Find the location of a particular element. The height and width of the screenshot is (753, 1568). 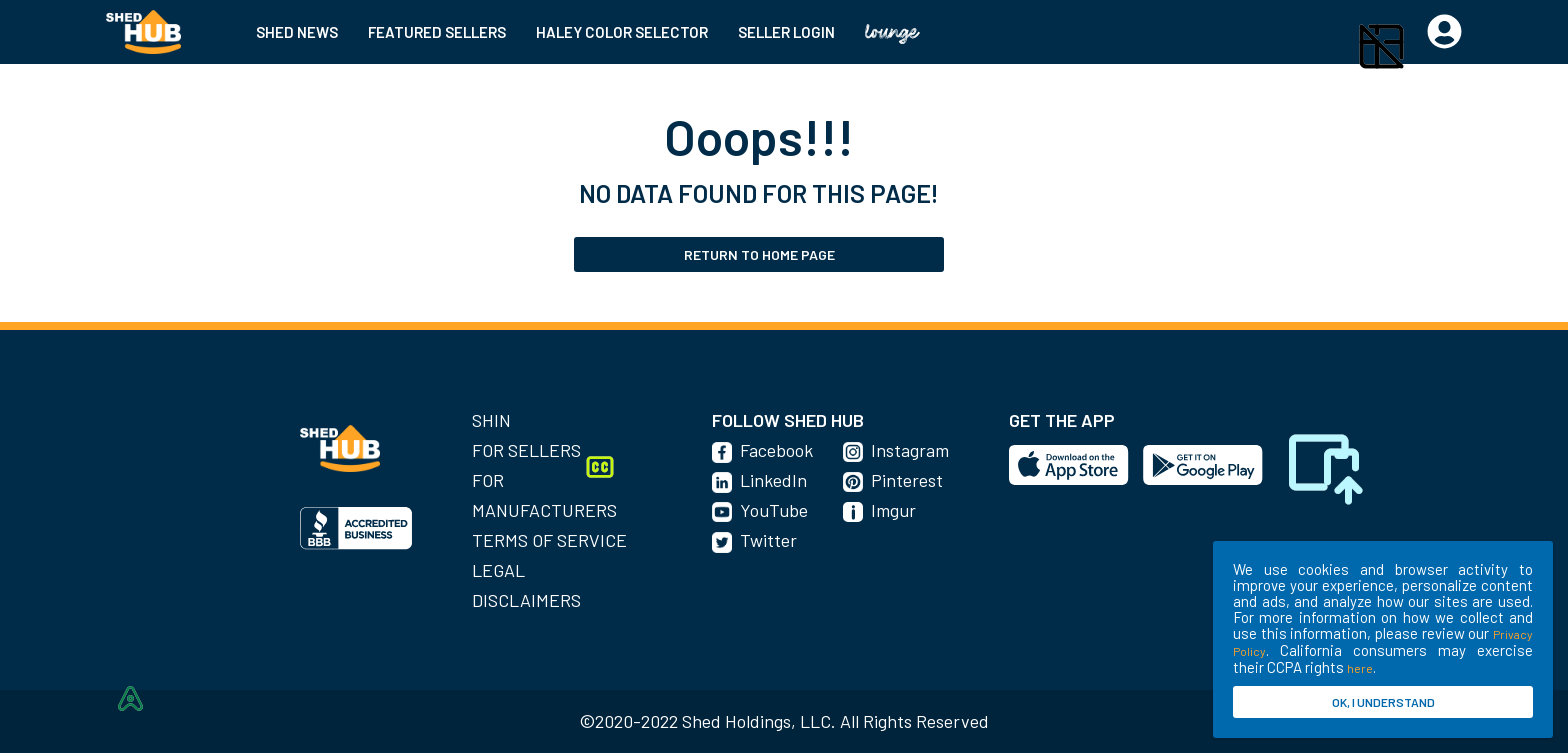

disable table view is located at coordinates (1381, 46).